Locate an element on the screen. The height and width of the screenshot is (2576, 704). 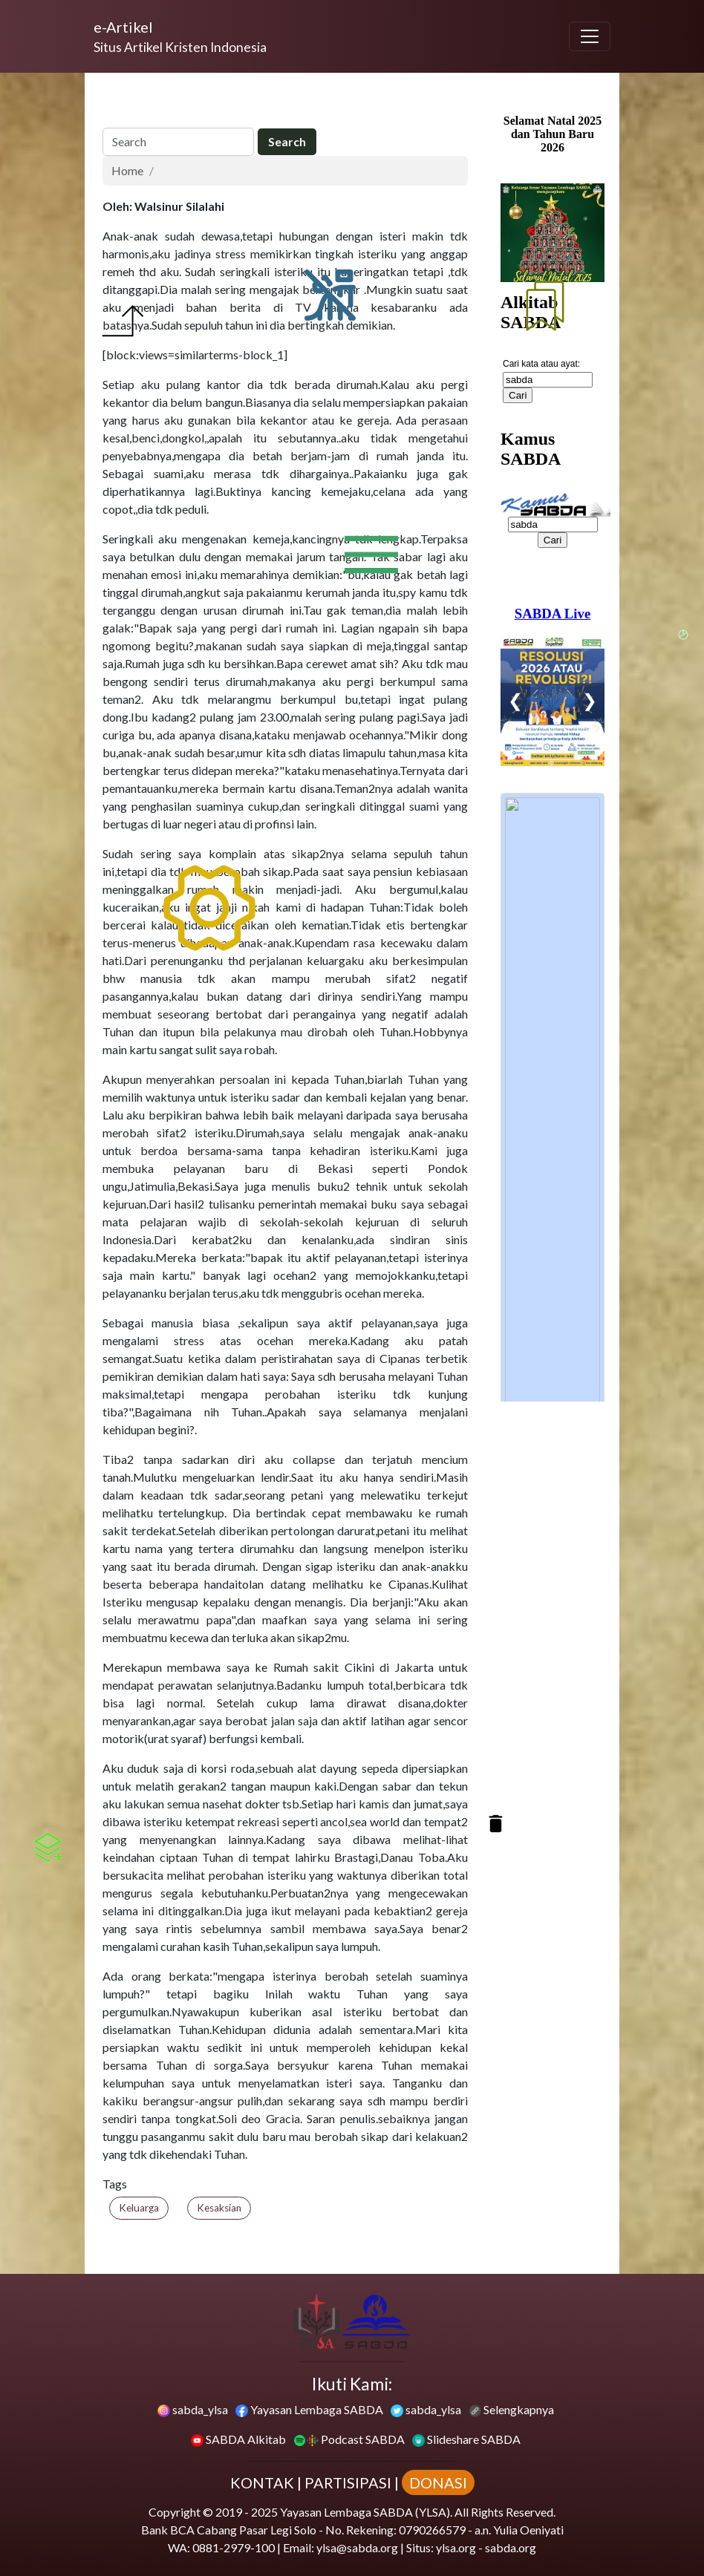
add a new layer to the stack is located at coordinates (48, 1847).